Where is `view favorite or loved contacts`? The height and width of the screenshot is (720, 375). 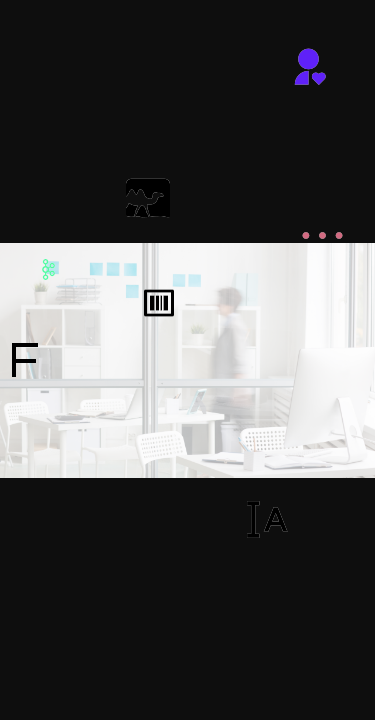 view favorite or loved contacts is located at coordinates (308, 67).